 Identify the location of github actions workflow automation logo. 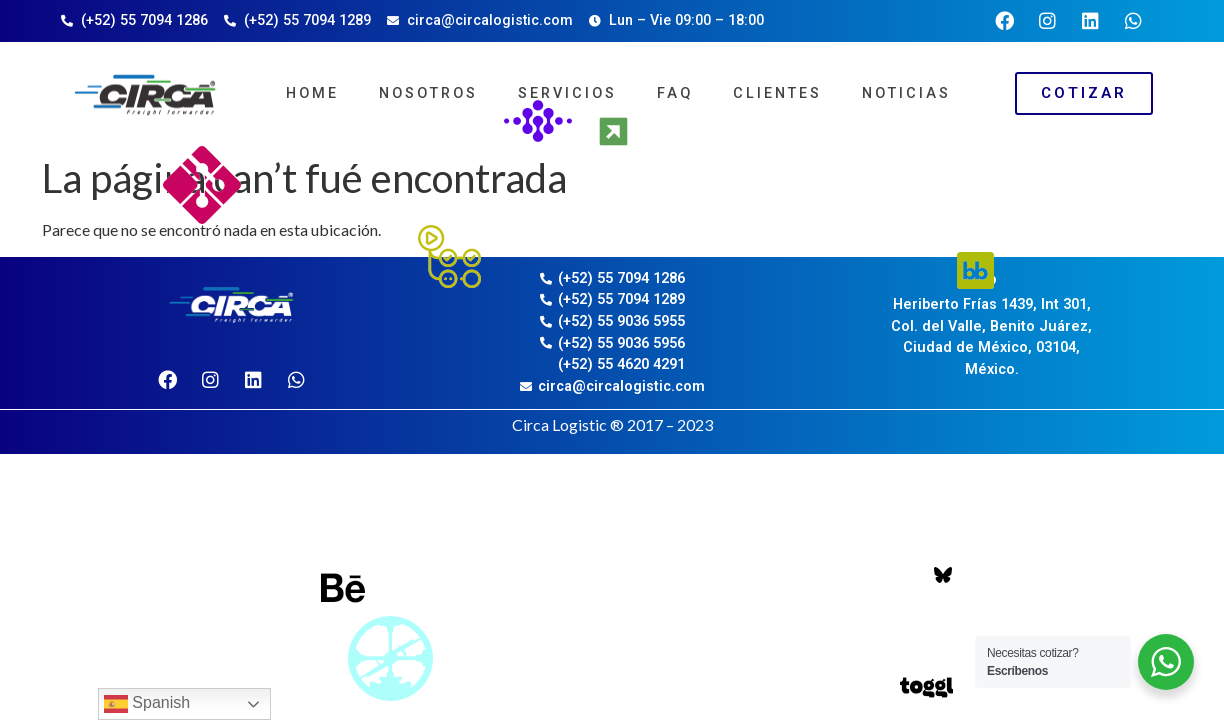
(449, 256).